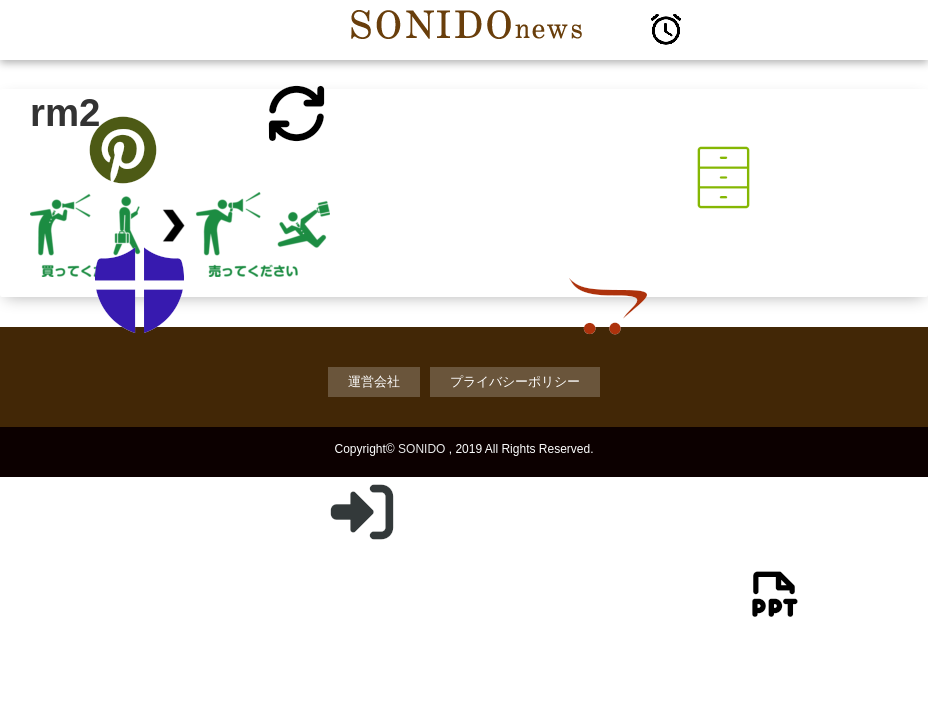 Image resolution: width=928 pixels, height=720 pixels. I want to click on open the Pinterest app, so click(123, 150).